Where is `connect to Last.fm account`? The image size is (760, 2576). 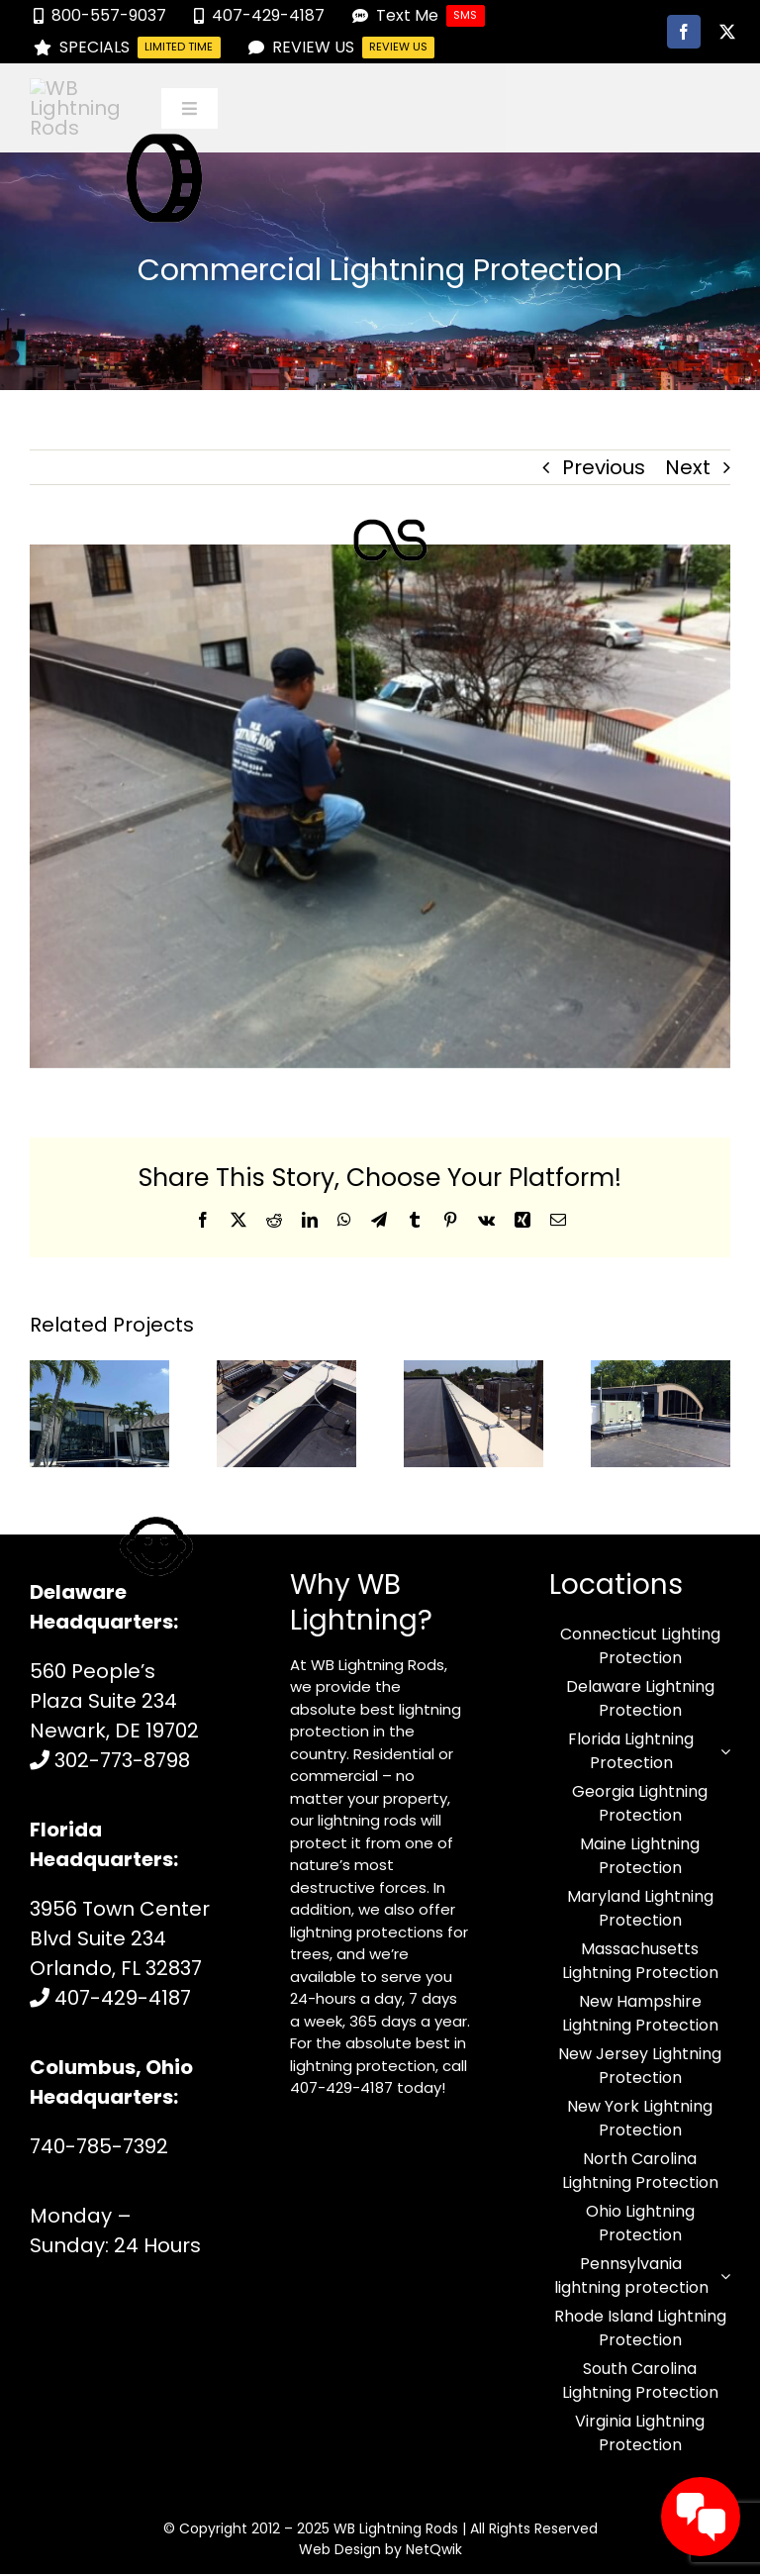
connect to Last.fm account is located at coordinates (390, 539).